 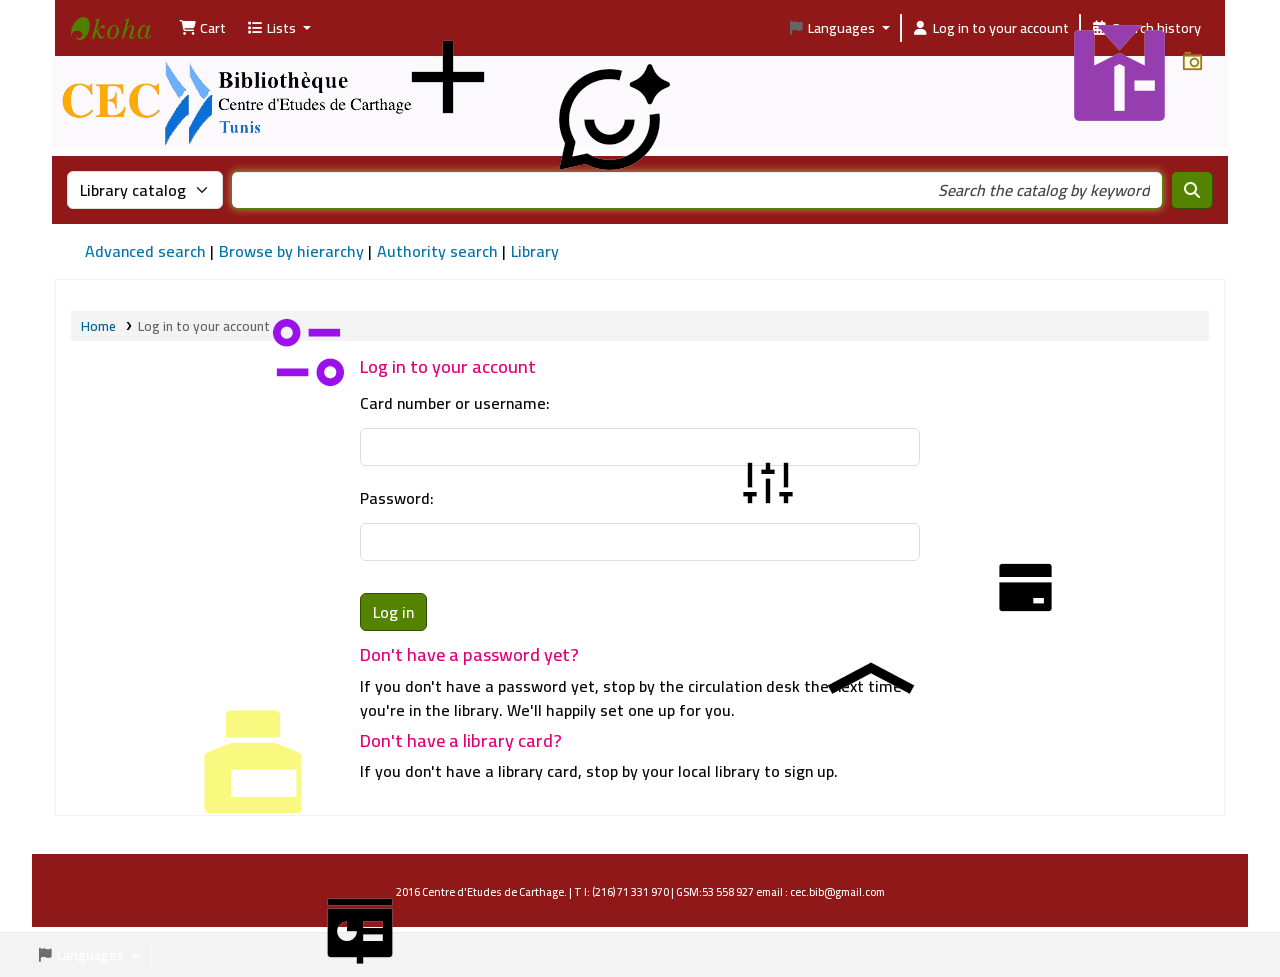 I want to click on browse clothing or apparel items, so click(x=1119, y=70).